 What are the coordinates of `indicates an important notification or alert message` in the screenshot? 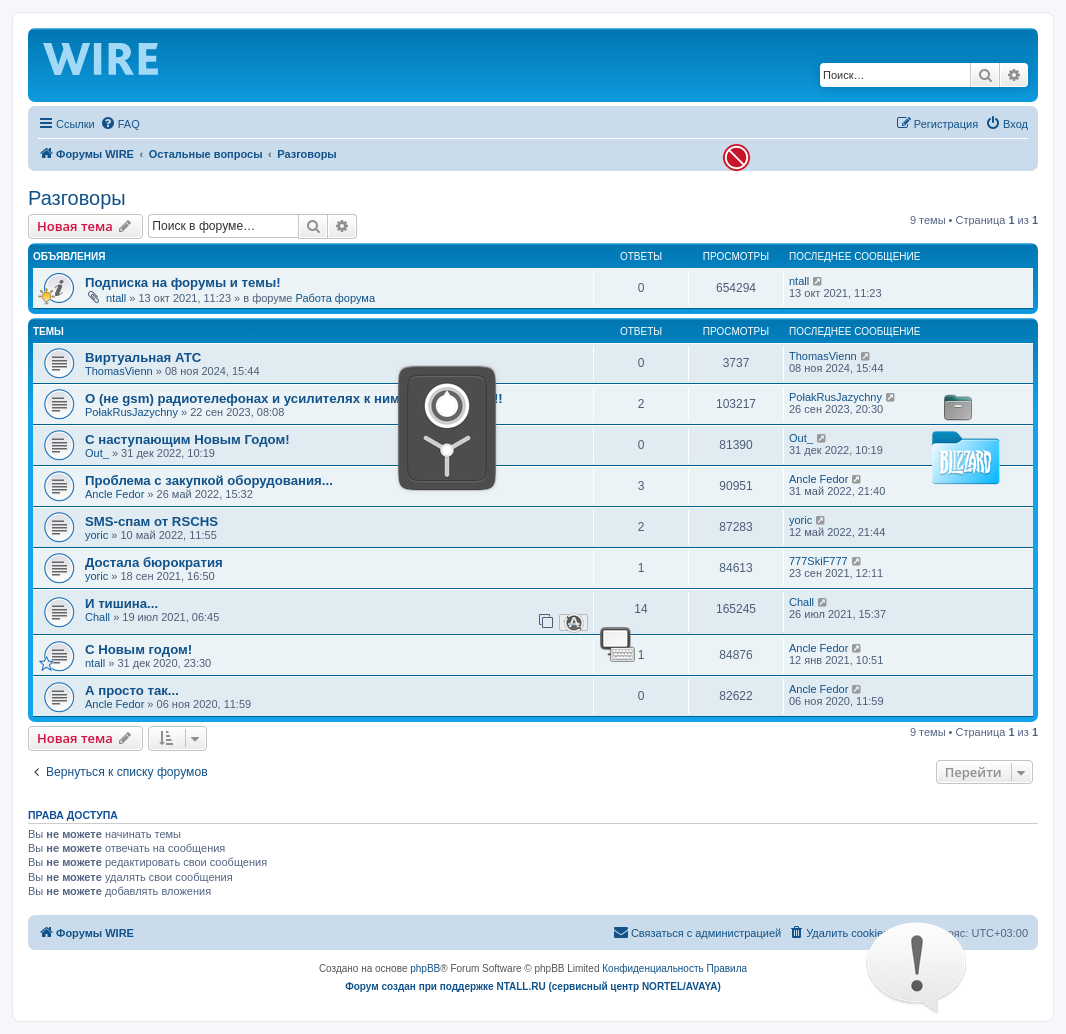 It's located at (917, 964).